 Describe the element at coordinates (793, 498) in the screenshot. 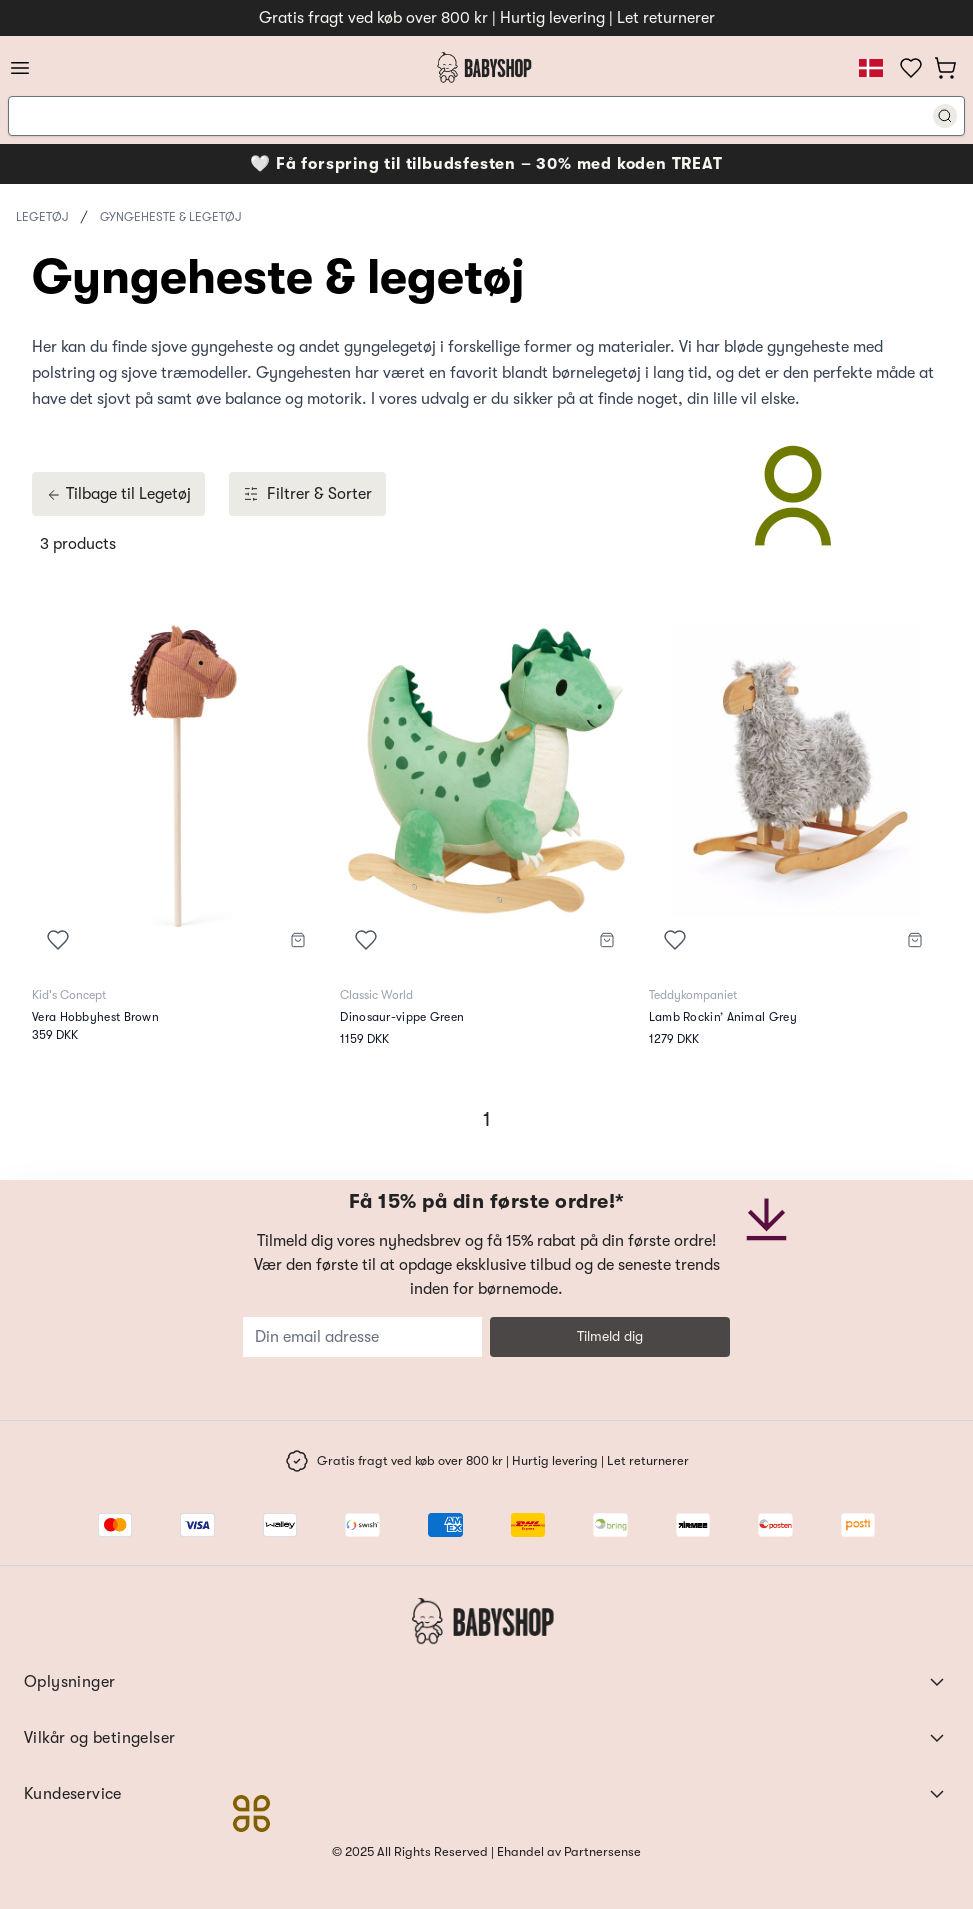

I see `view your profile` at that location.